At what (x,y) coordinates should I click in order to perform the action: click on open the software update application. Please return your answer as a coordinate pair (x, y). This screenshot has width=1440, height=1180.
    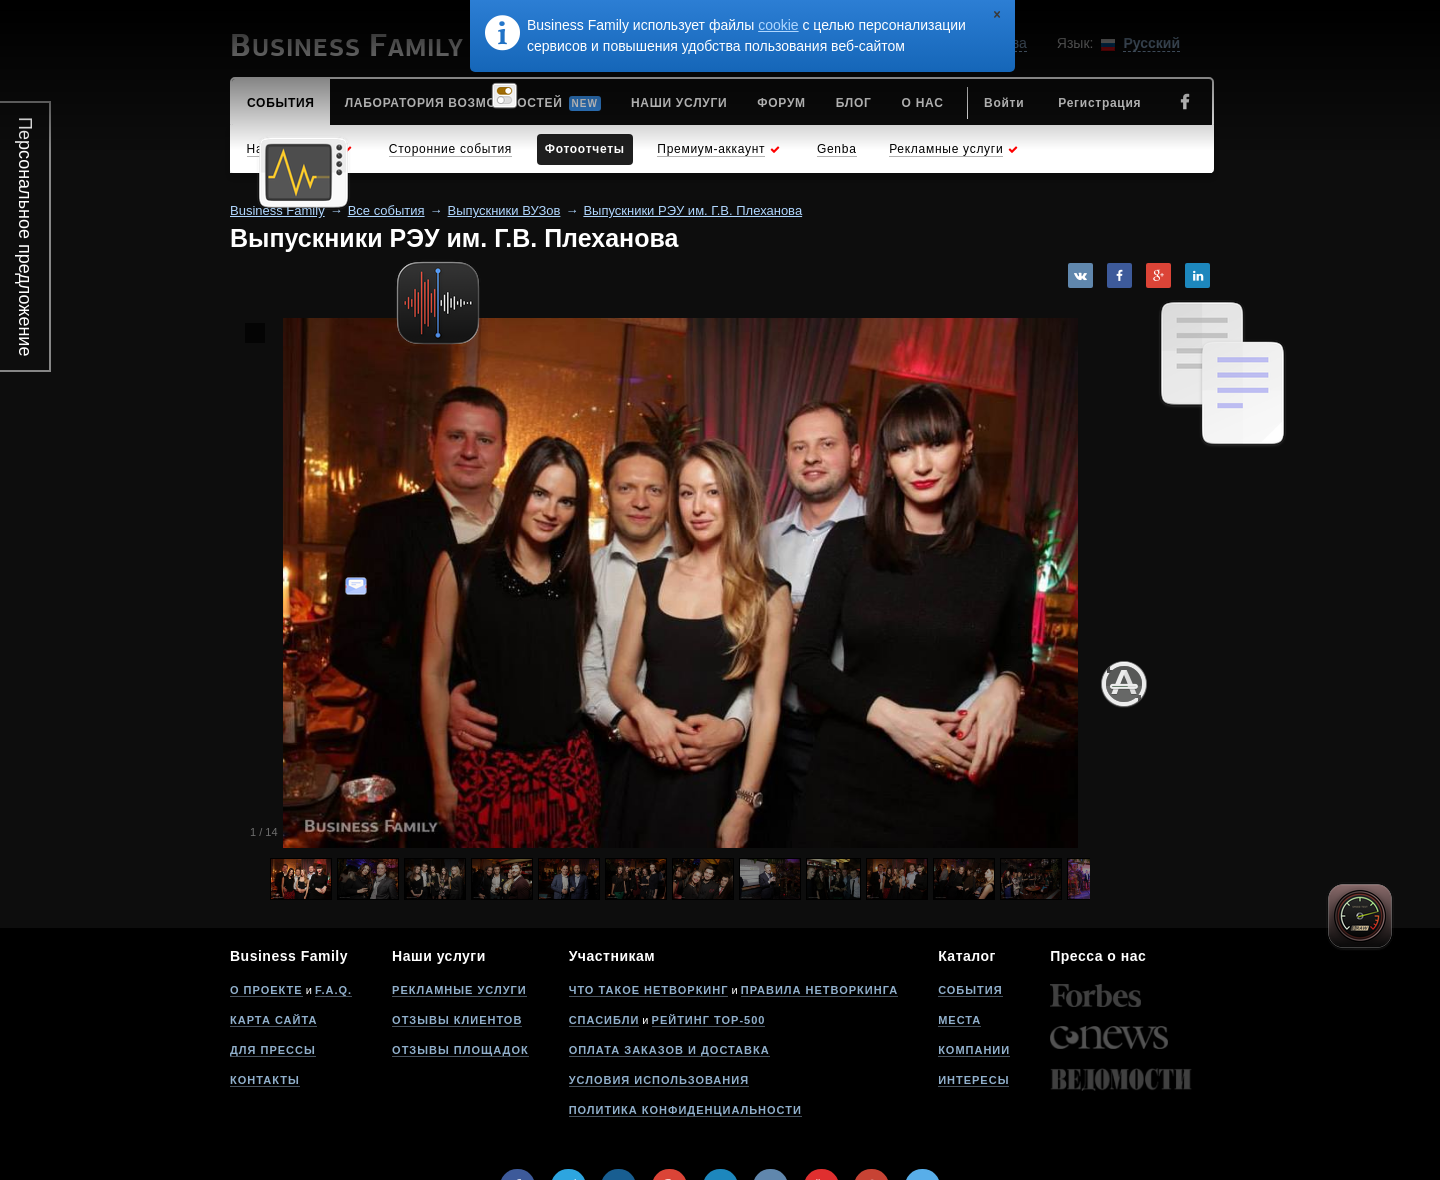
    Looking at the image, I should click on (1124, 684).